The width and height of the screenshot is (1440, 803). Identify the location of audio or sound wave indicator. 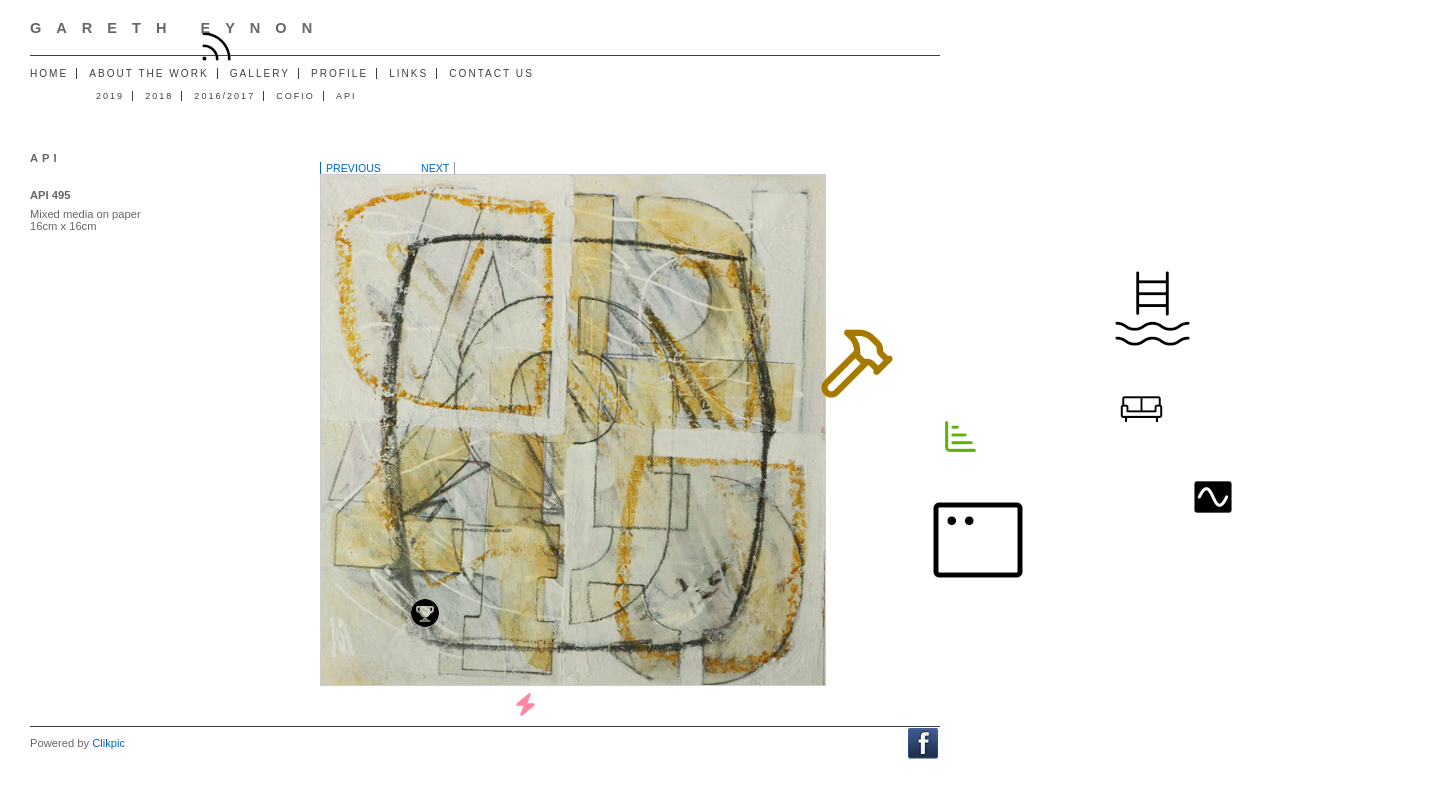
(1213, 497).